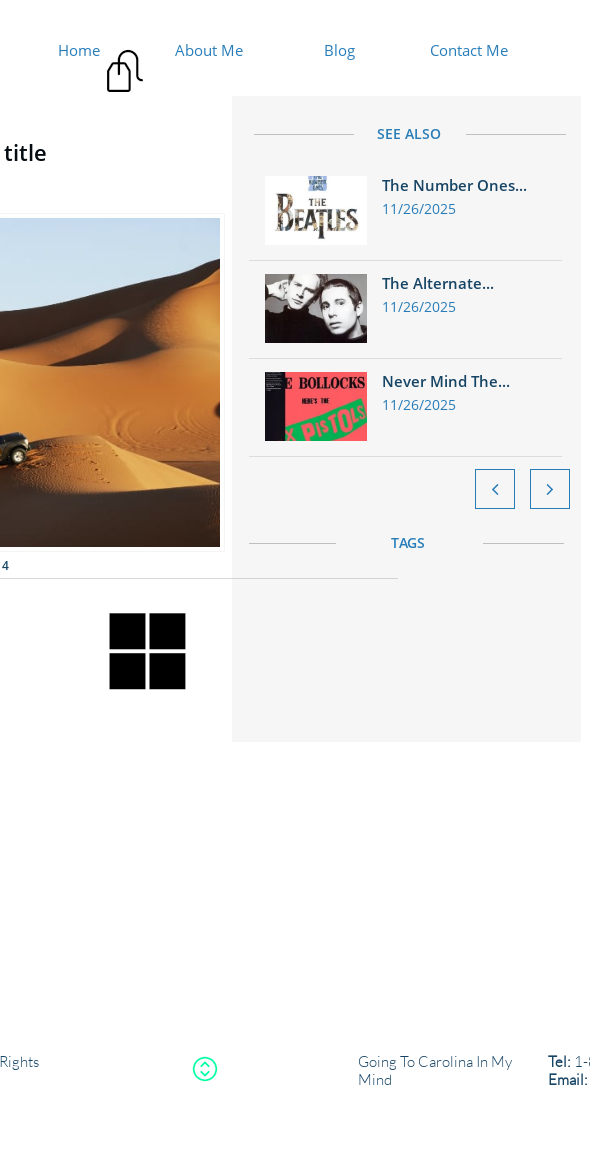  I want to click on expand or collapse a section, so click(205, 1069).